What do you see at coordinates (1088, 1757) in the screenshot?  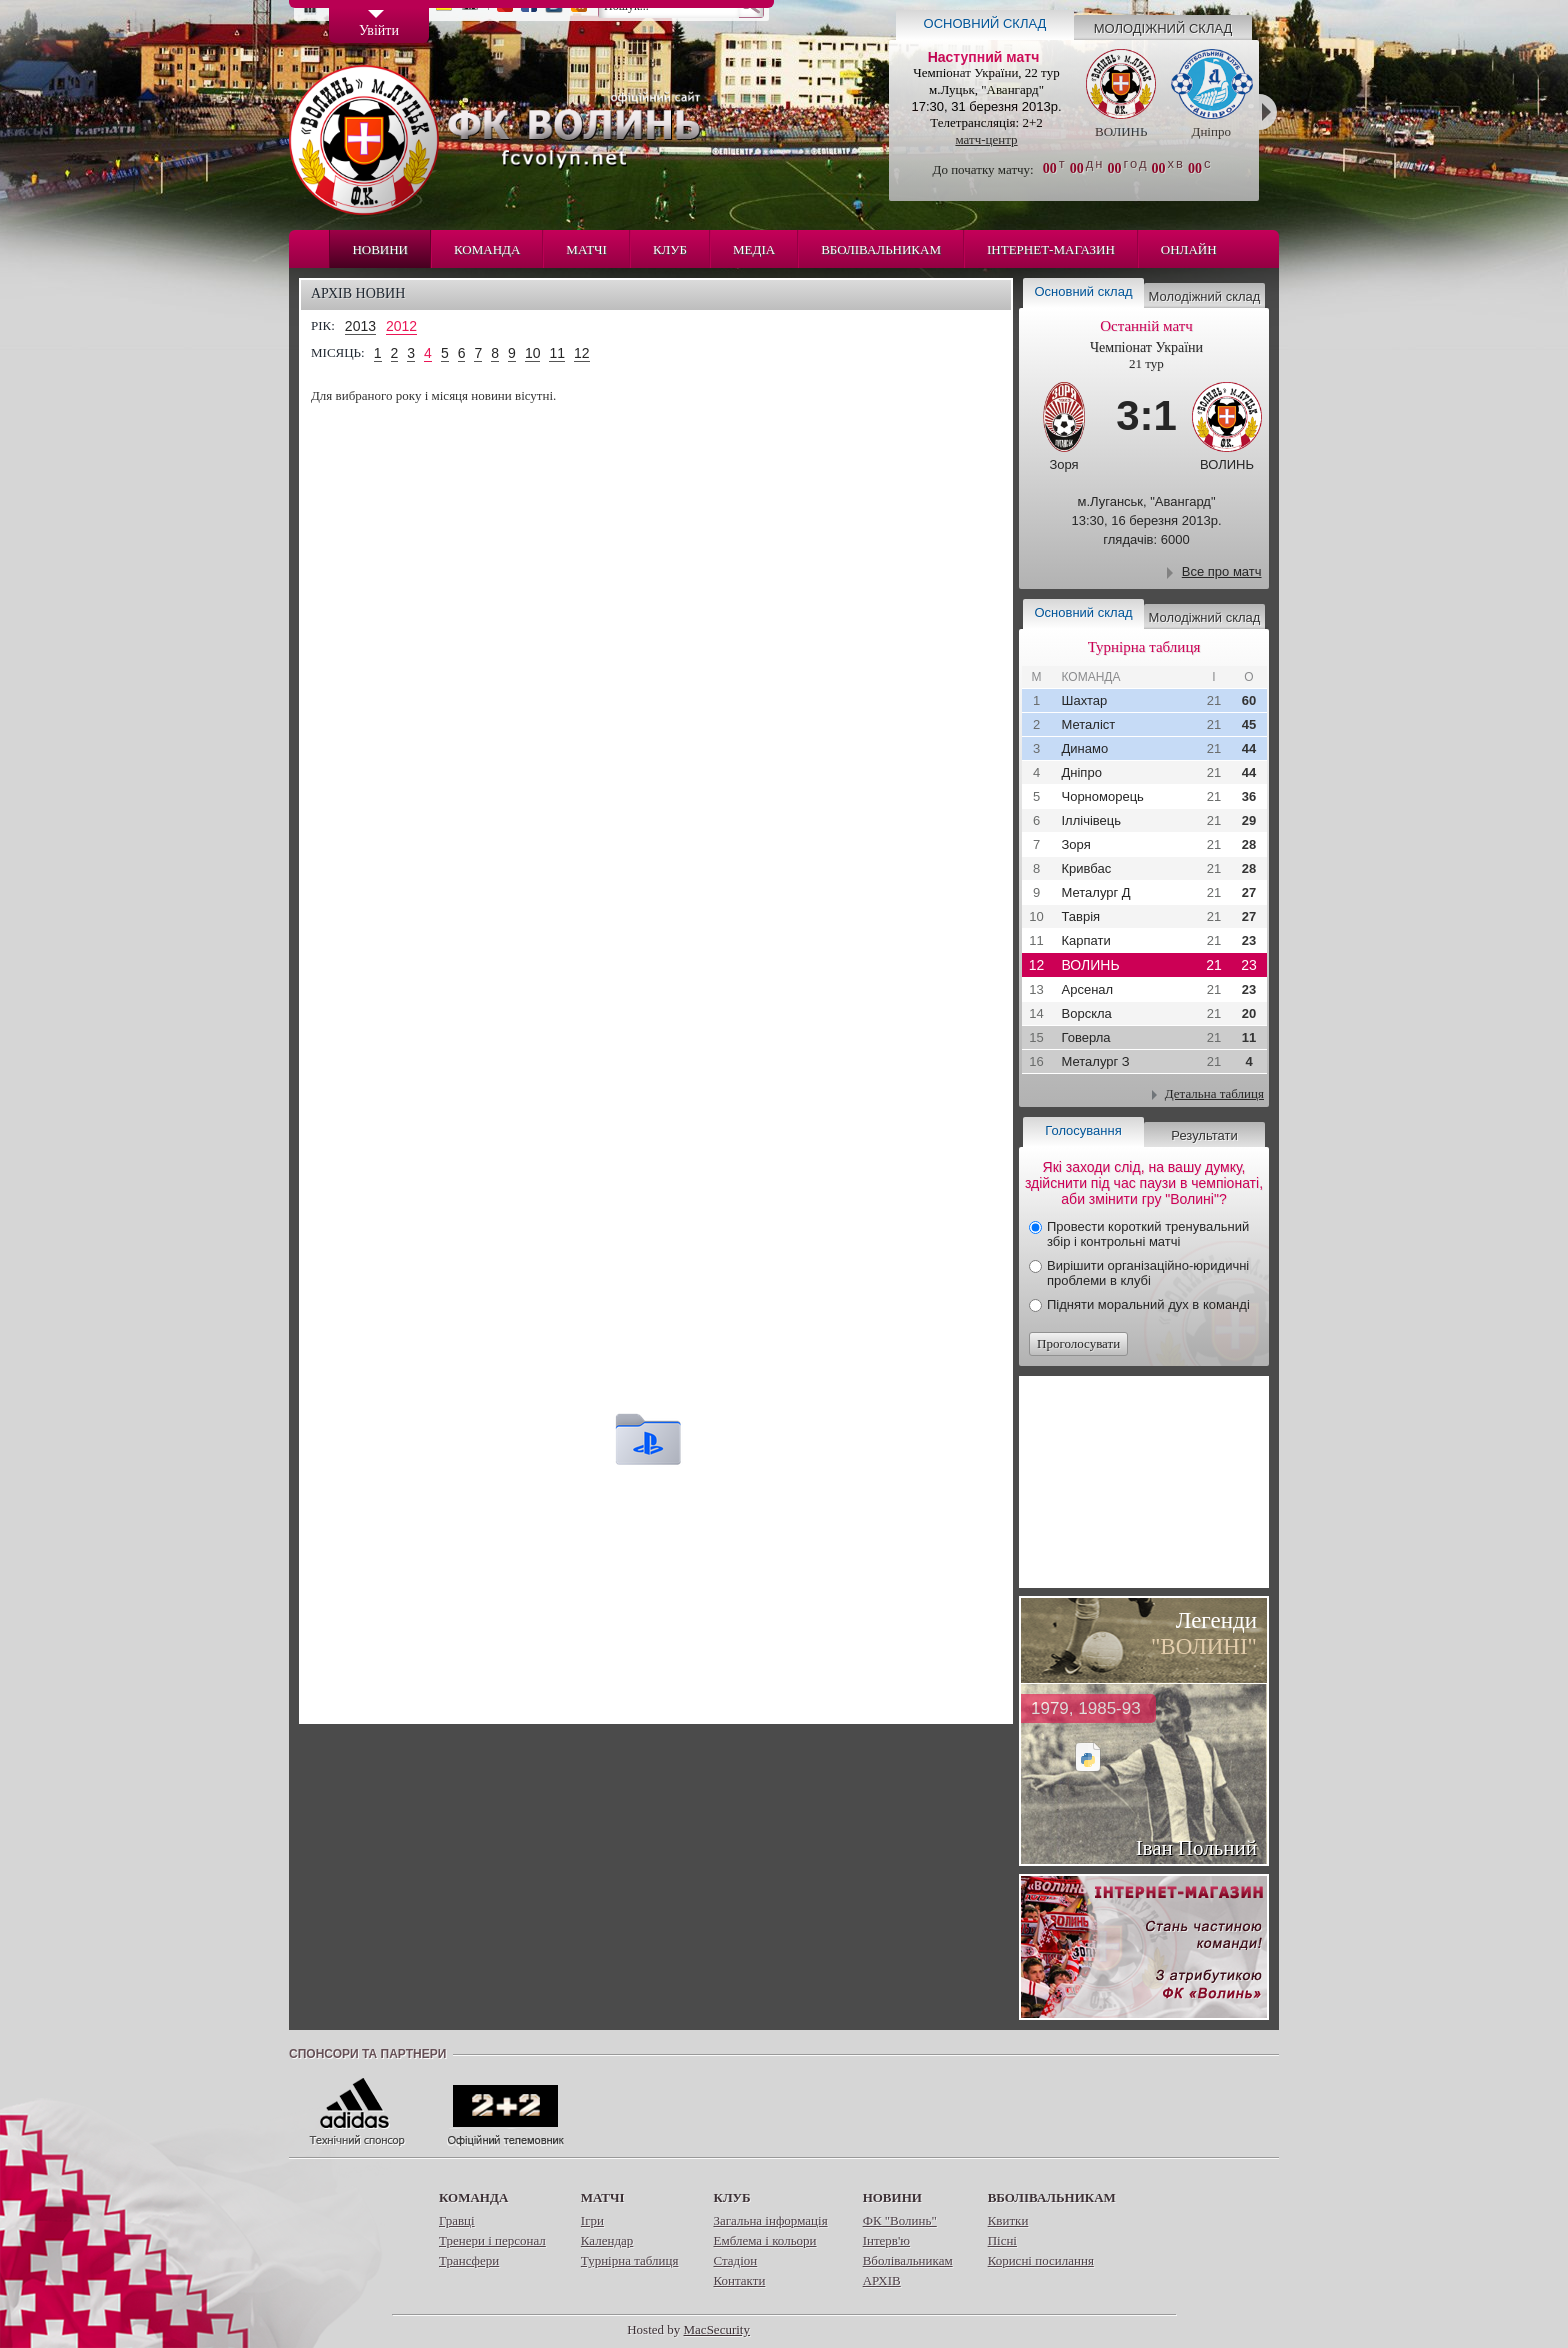 I see `a python script or source file` at bounding box center [1088, 1757].